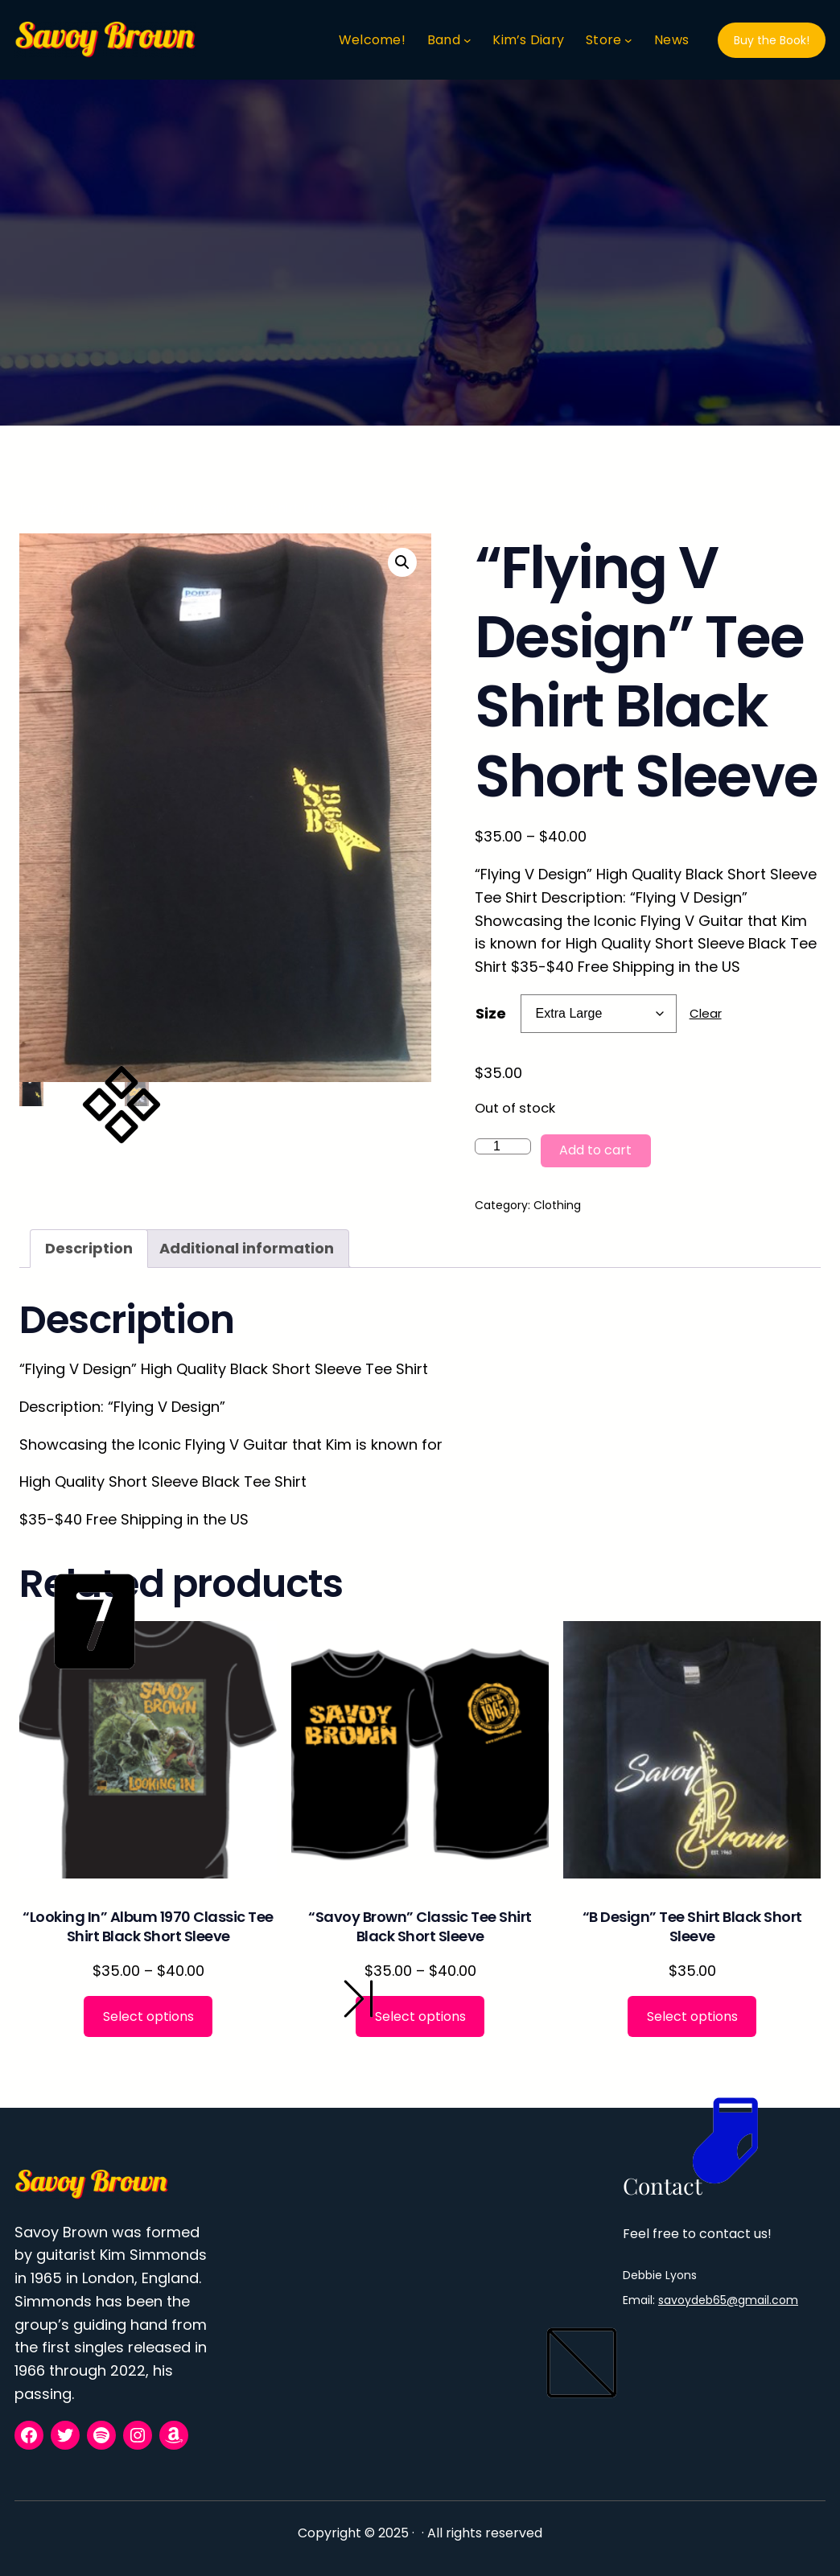 This screenshot has width=840, height=2576. Describe the element at coordinates (94, 1621) in the screenshot. I see `indicates the number seven in a sequence or list` at that location.